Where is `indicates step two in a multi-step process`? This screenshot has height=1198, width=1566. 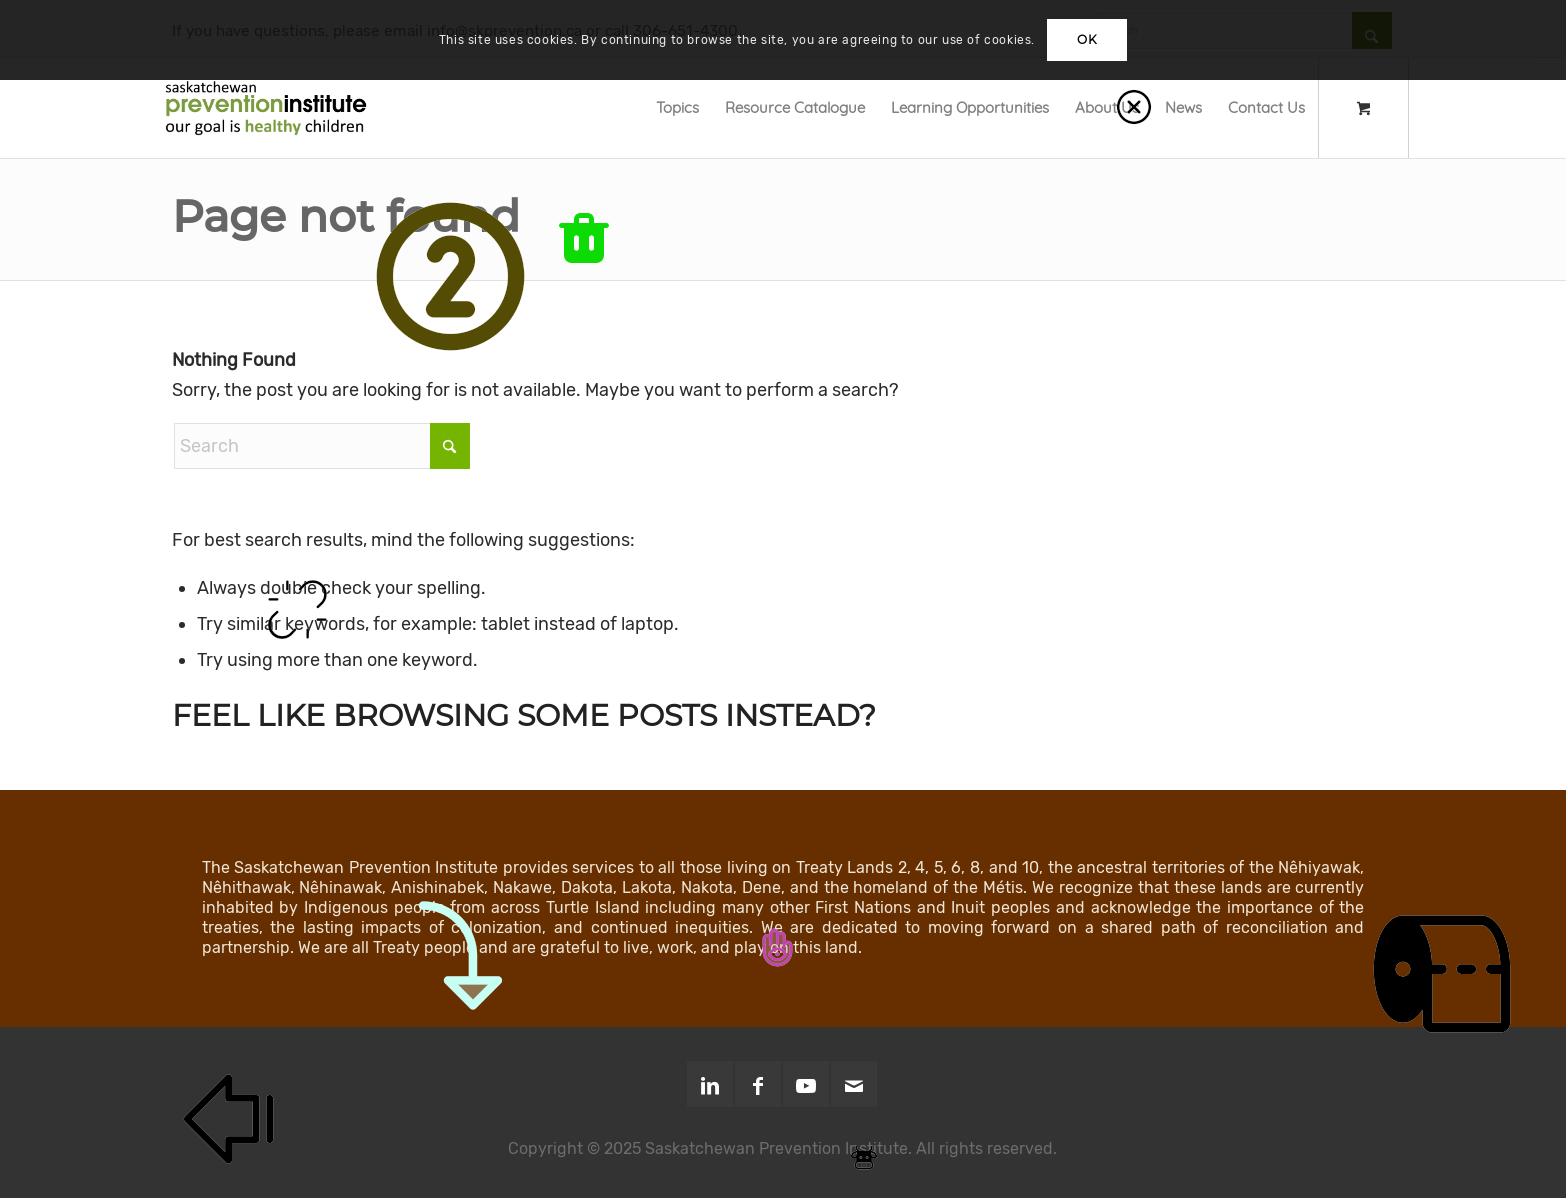
indicates step two in a multi-step process is located at coordinates (450, 276).